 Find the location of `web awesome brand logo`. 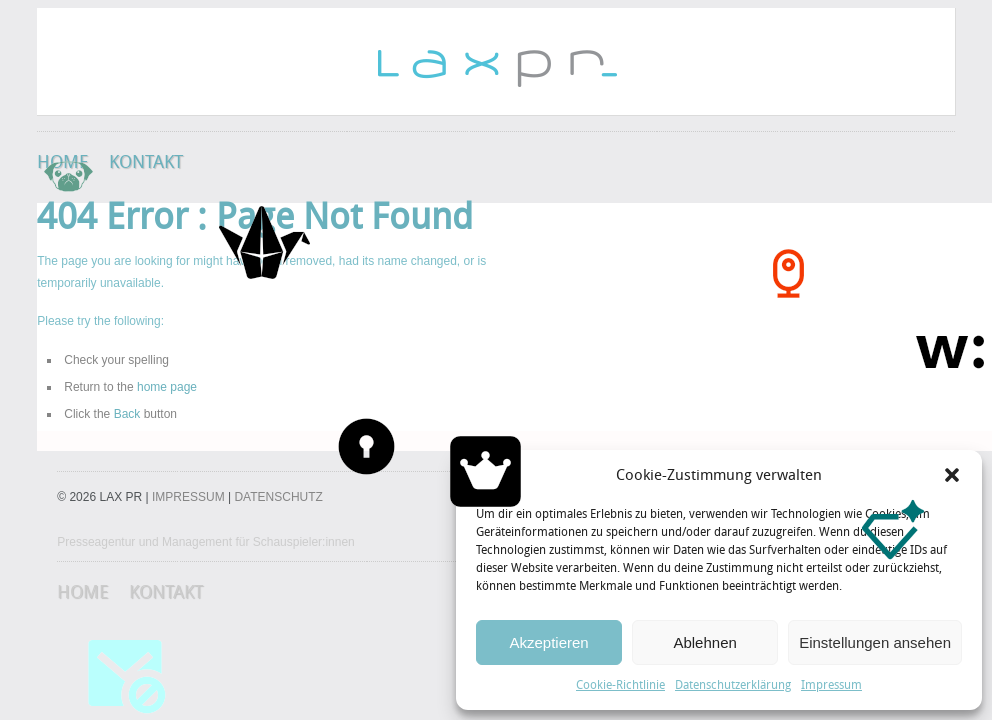

web awesome brand logo is located at coordinates (485, 471).